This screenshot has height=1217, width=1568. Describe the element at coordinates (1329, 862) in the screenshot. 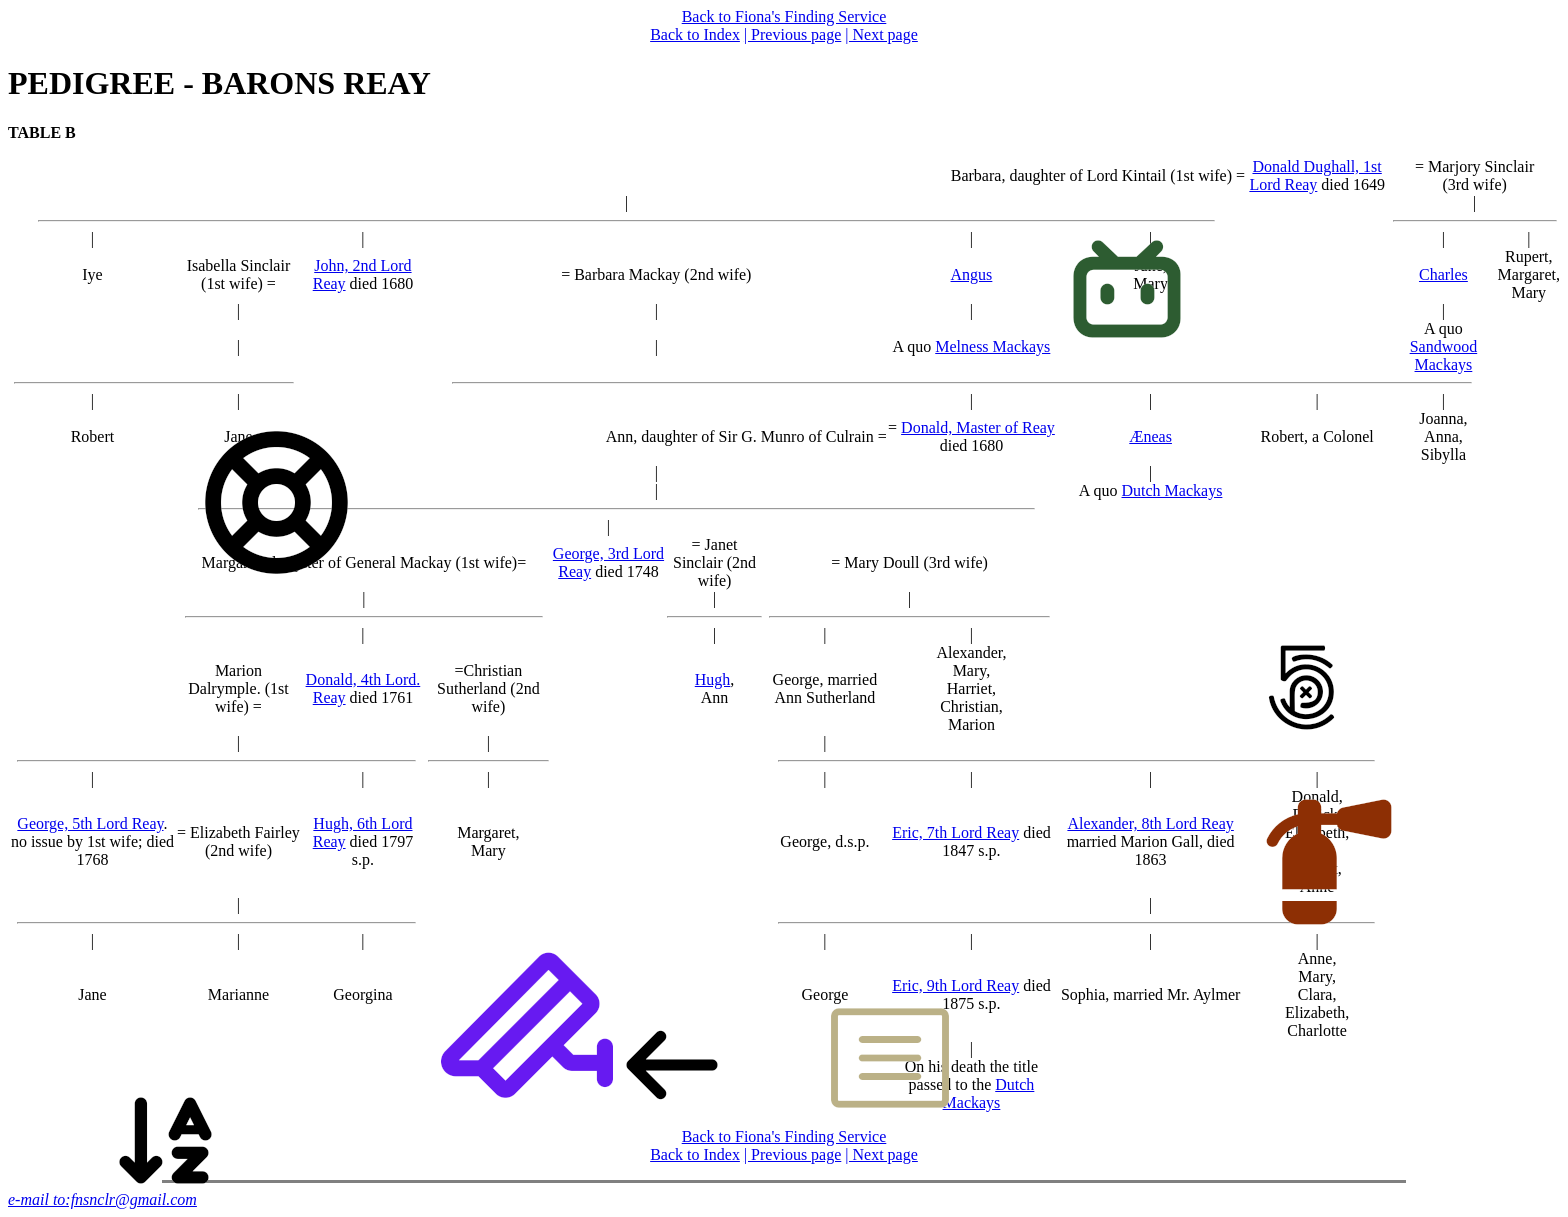

I see `fire safety equipment indicator` at that location.